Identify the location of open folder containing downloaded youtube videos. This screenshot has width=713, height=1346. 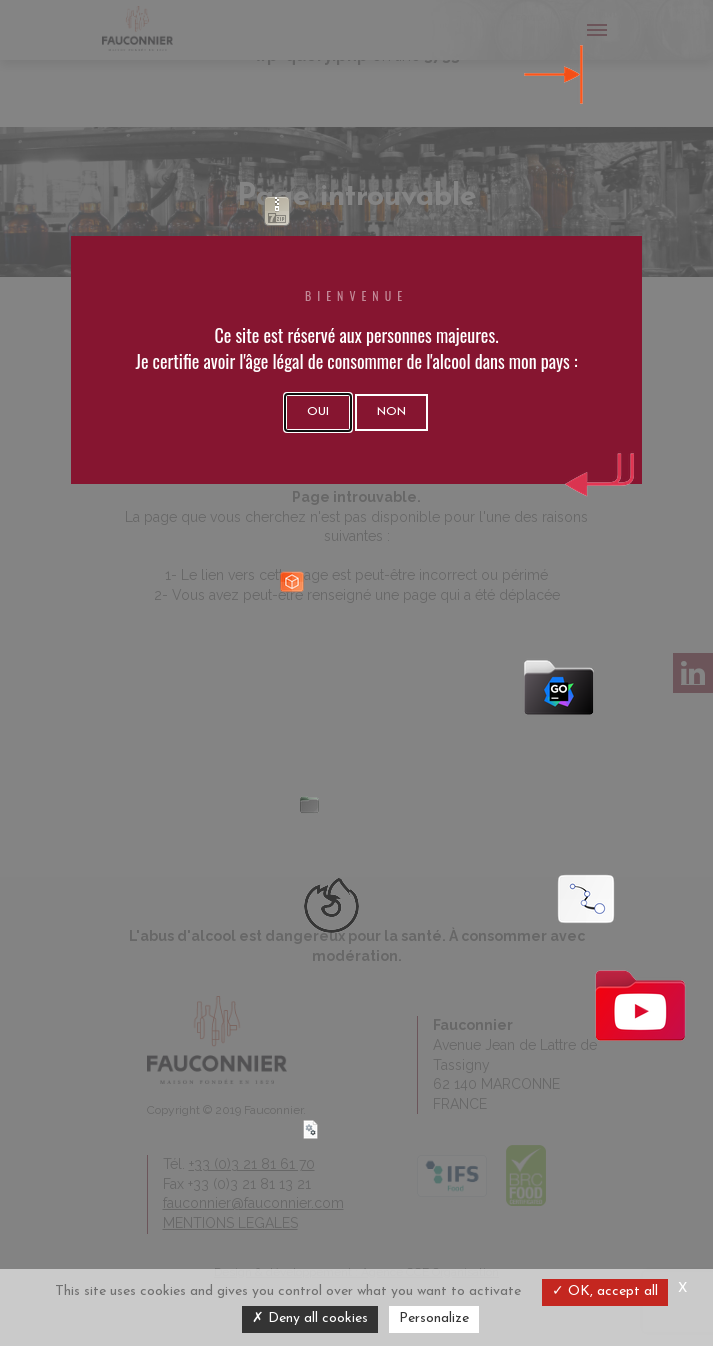
(640, 1008).